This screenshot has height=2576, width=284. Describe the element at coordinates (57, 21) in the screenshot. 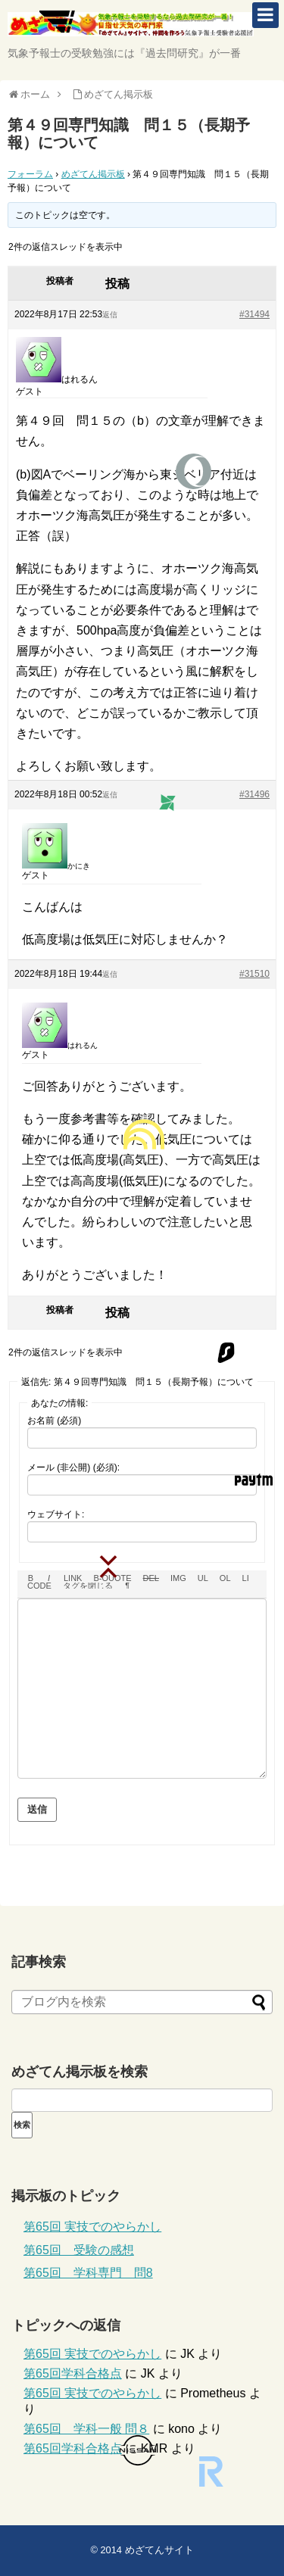

I see `hermes brand logo` at that location.